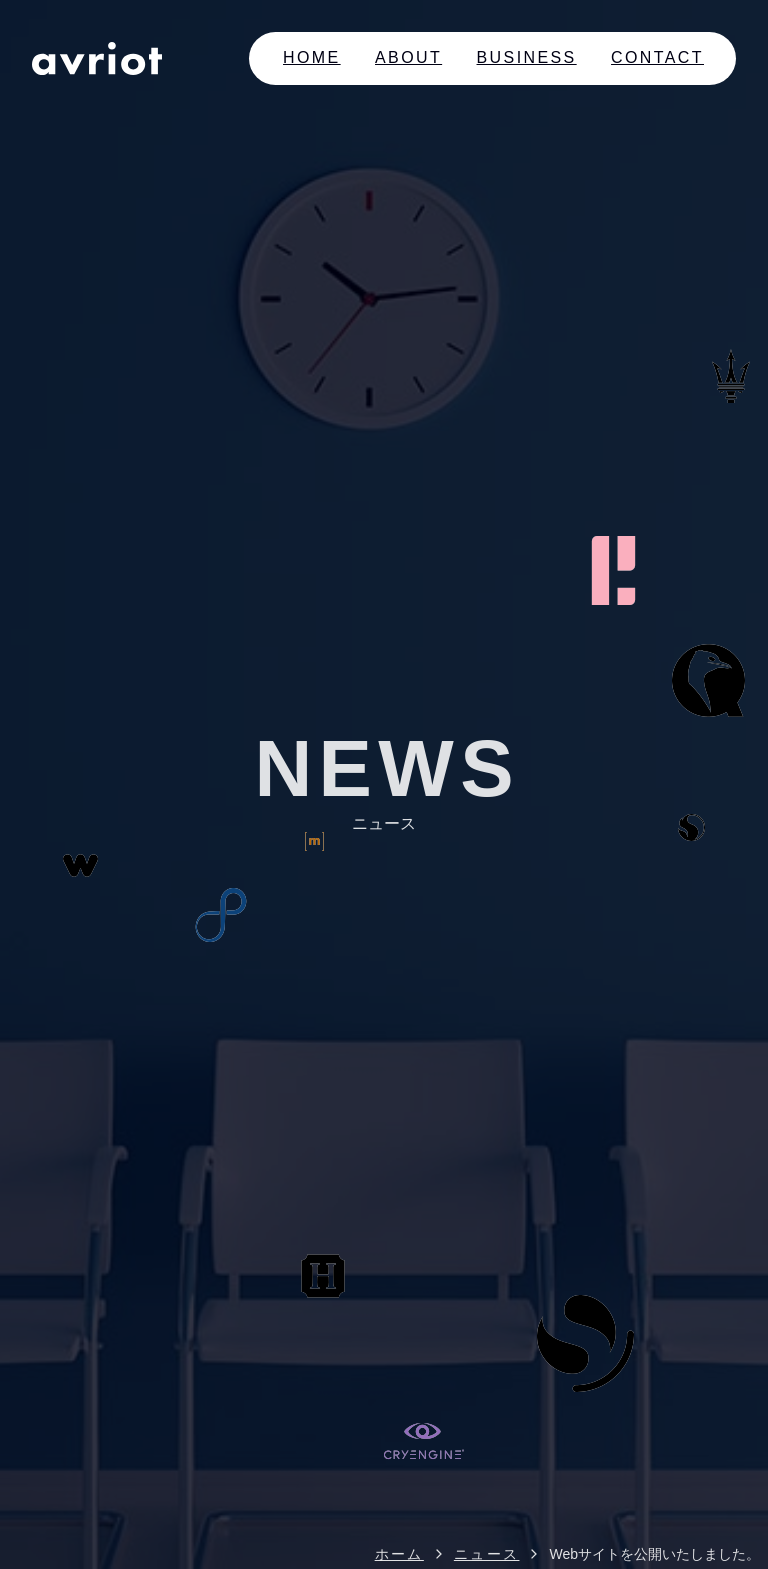 The height and width of the screenshot is (1569, 768). What do you see at coordinates (323, 1276) in the screenshot?
I see `hire a helper logo` at bounding box center [323, 1276].